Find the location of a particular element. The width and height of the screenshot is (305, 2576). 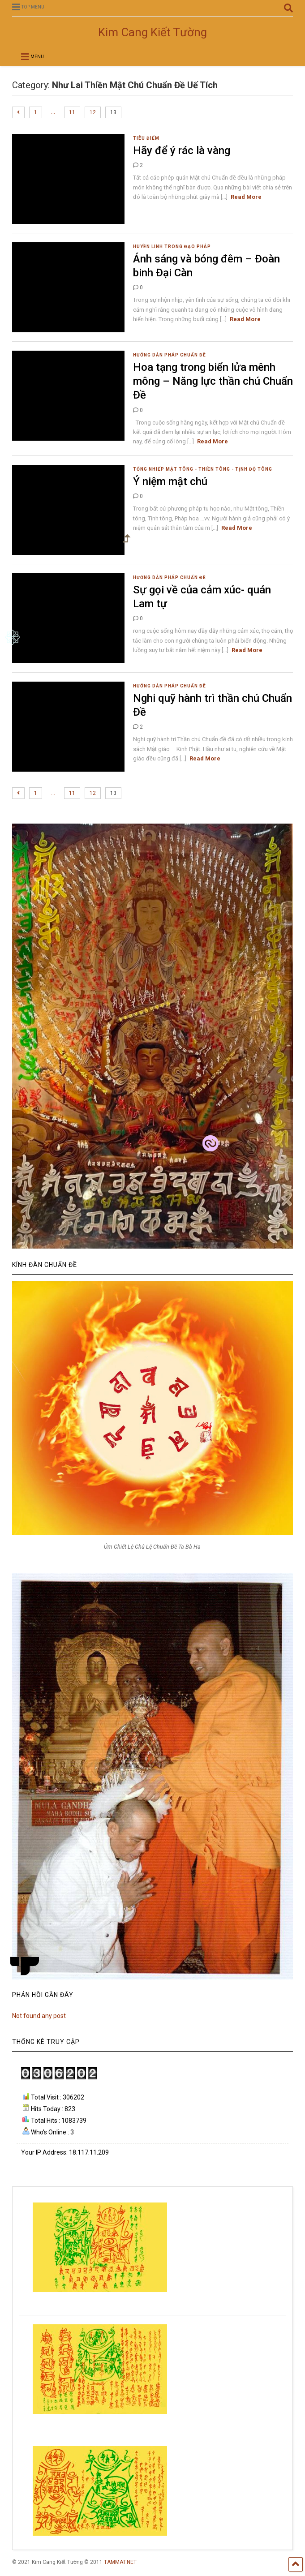

turn right then continue forward is located at coordinates (127, 539).